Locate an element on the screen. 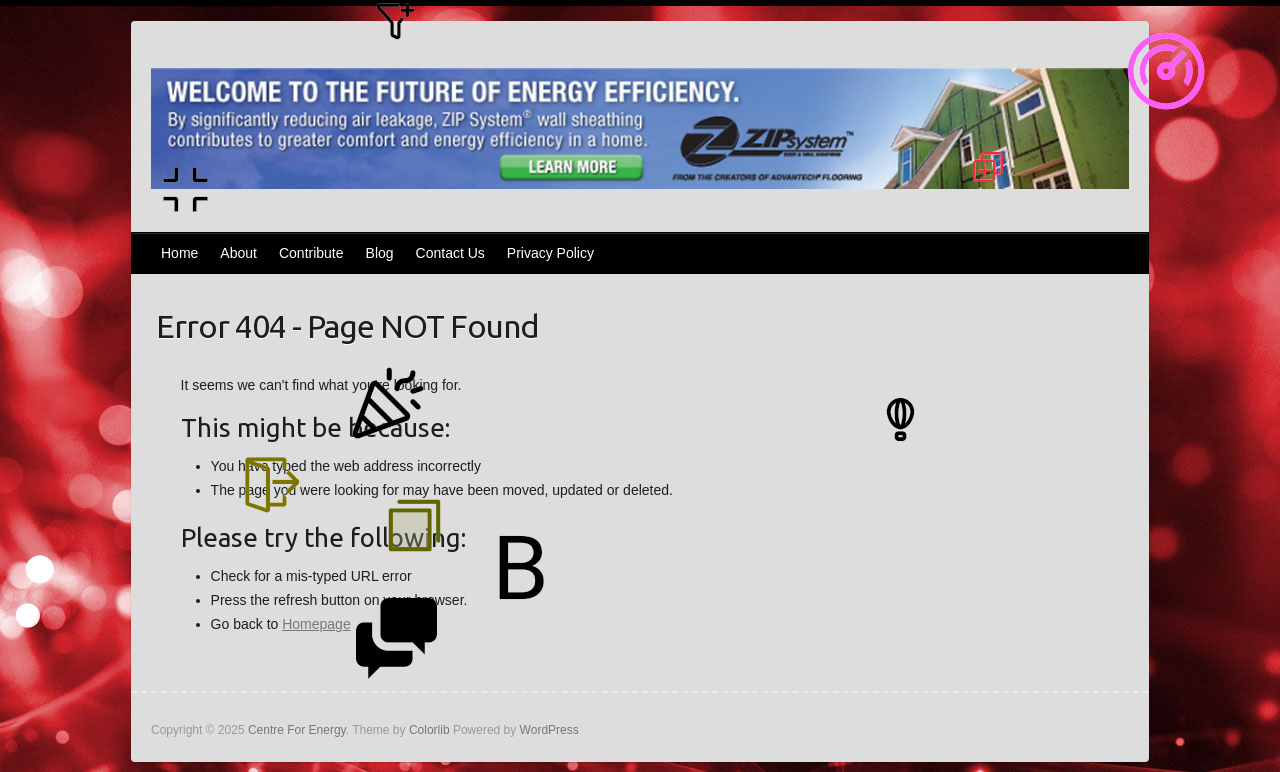  indicates a celebration or achievement is located at coordinates (384, 407).